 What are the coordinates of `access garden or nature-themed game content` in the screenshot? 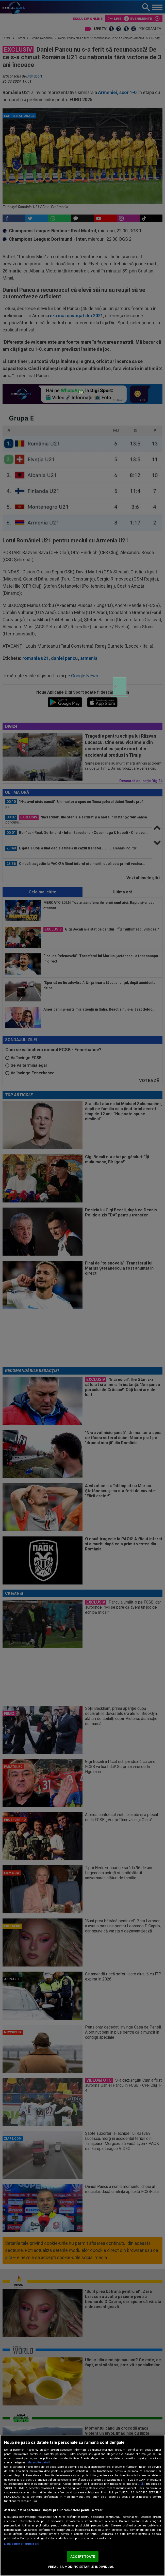 It's located at (81, 392).